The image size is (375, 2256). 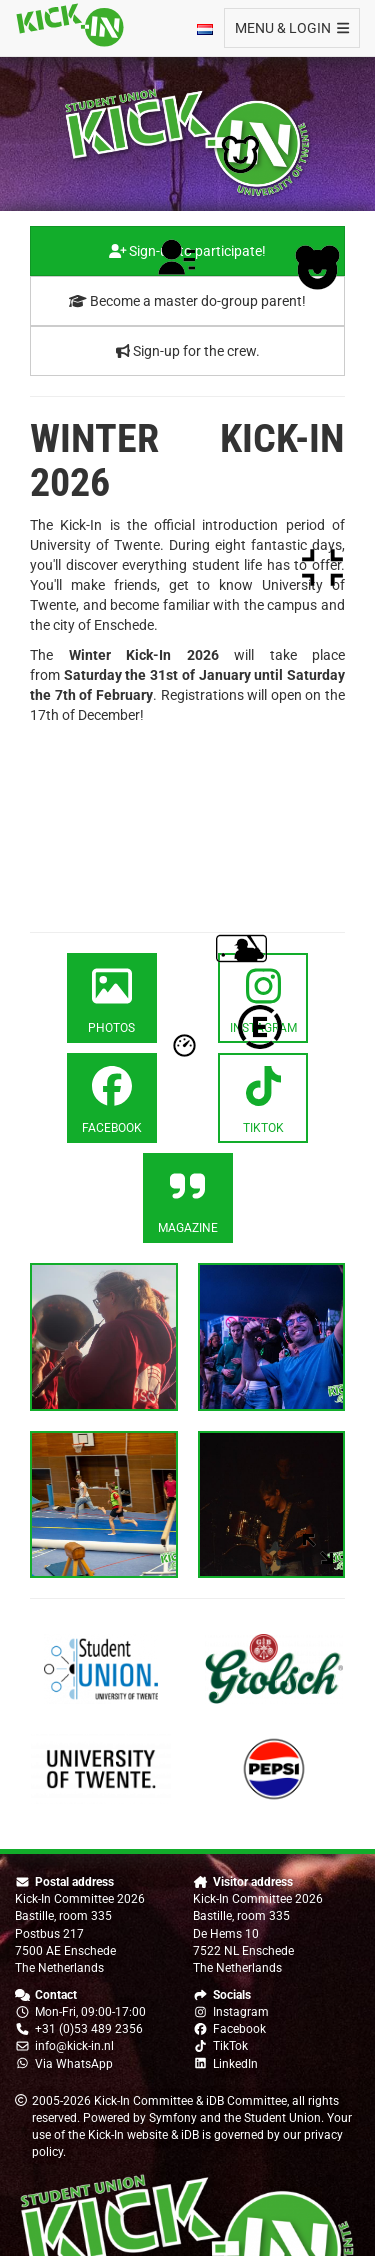 What do you see at coordinates (260, 1027) in the screenshot?
I see `open the Expensify app` at bounding box center [260, 1027].